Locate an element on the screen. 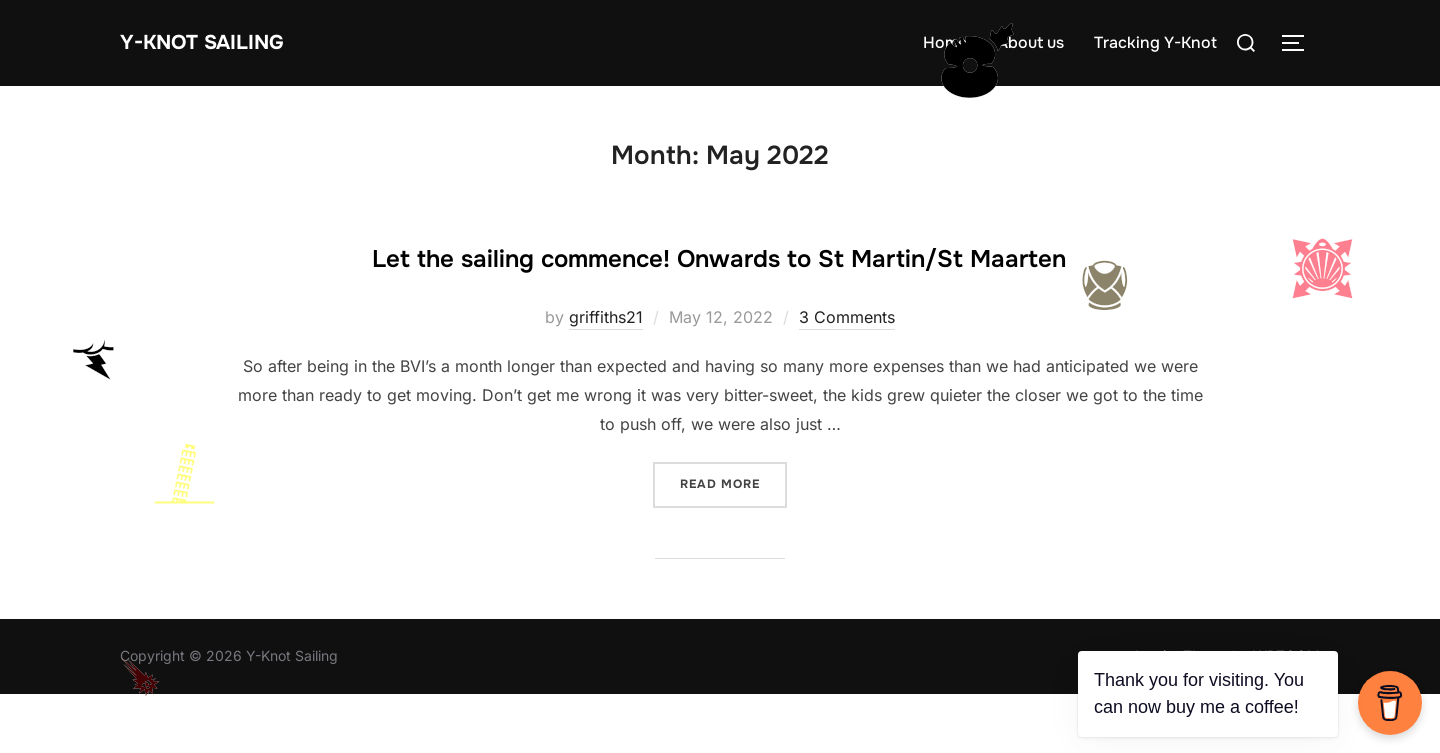 This screenshot has height=753, width=1440. poppy flower icon for remembrance or memorial features is located at coordinates (977, 60).